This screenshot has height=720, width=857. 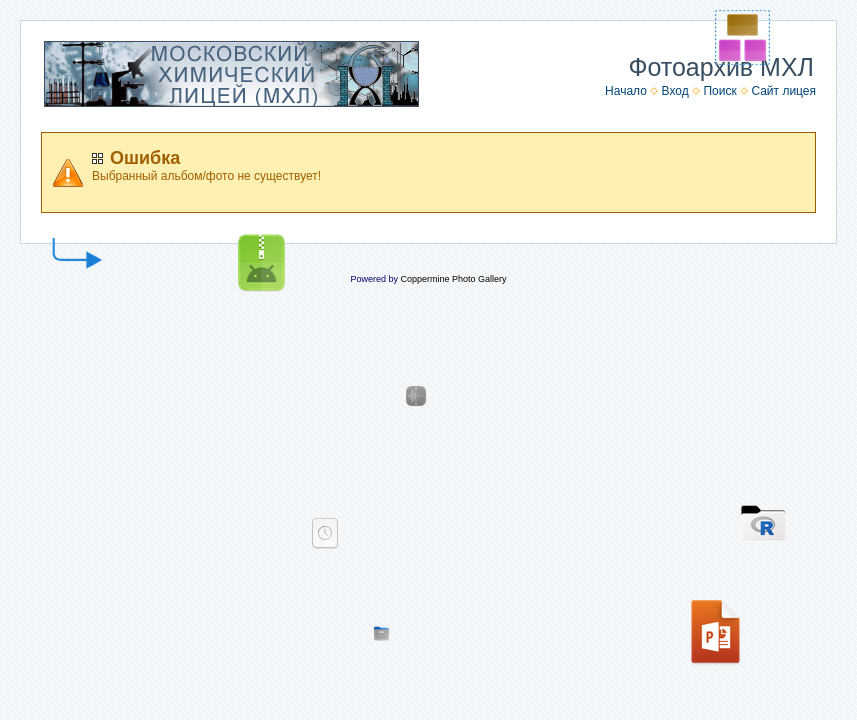 What do you see at coordinates (381, 633) in the screenshot?
I see `open the file manager application` at bounding box center [381, 633].